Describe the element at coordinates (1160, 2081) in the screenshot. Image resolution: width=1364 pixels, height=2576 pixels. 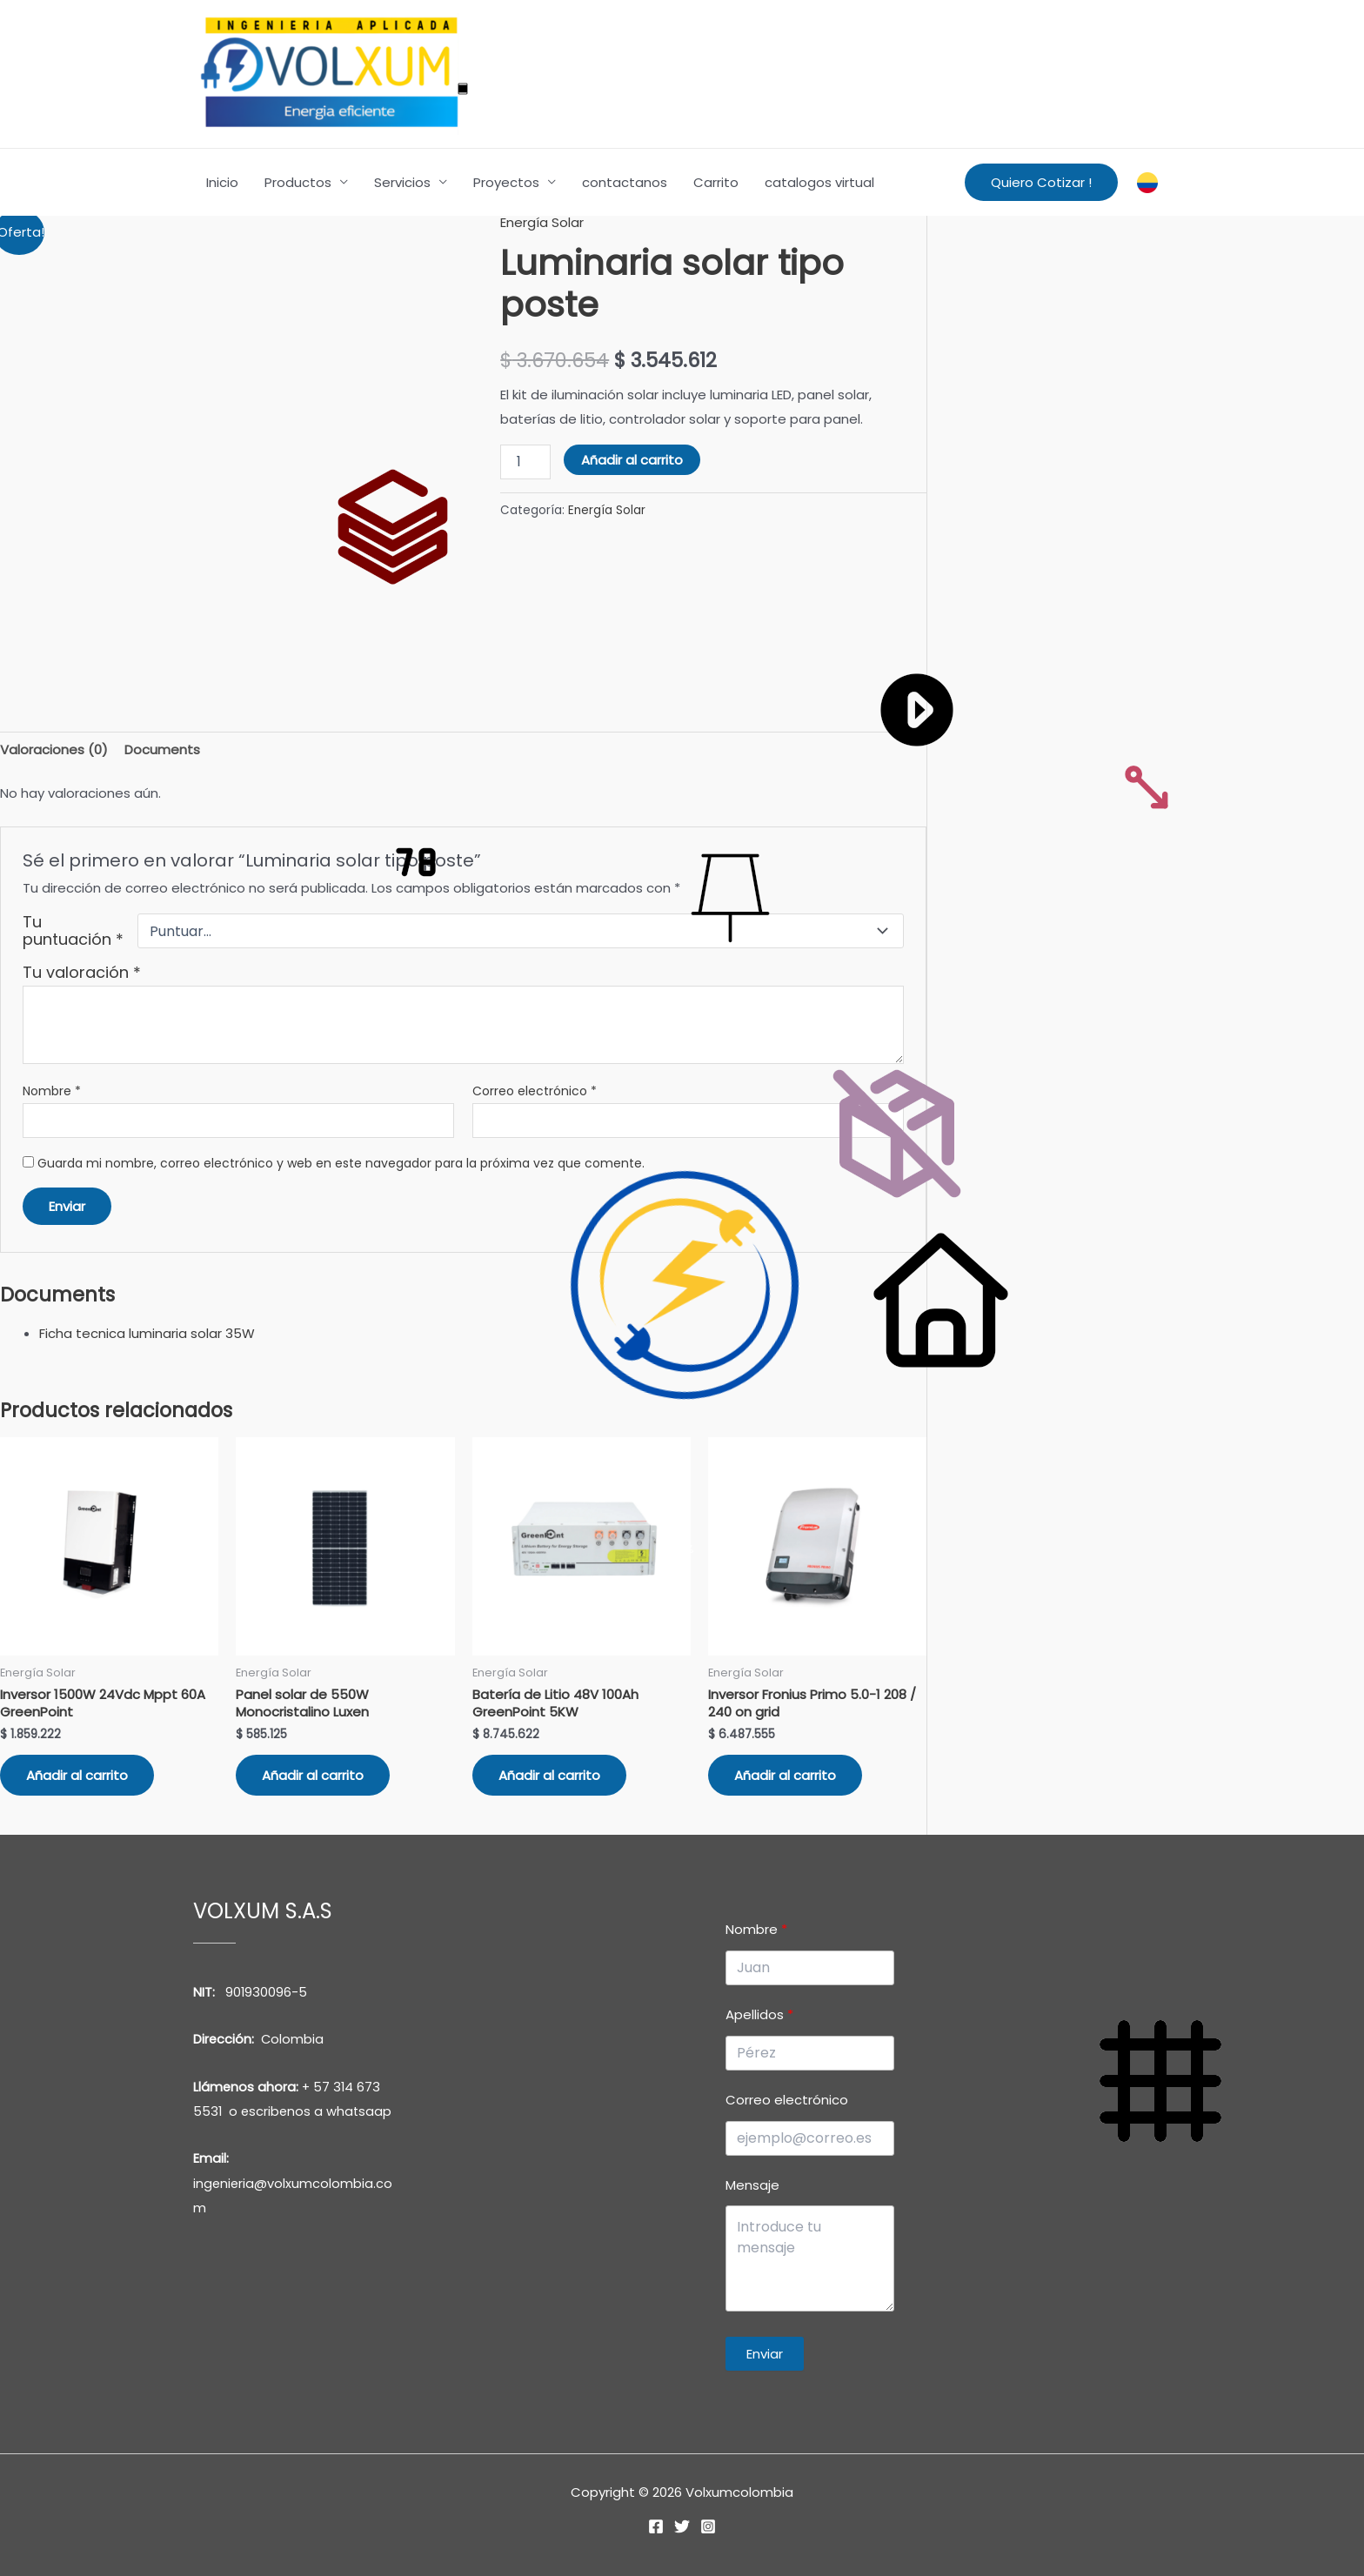
I see `view items in grid layout` at that location.